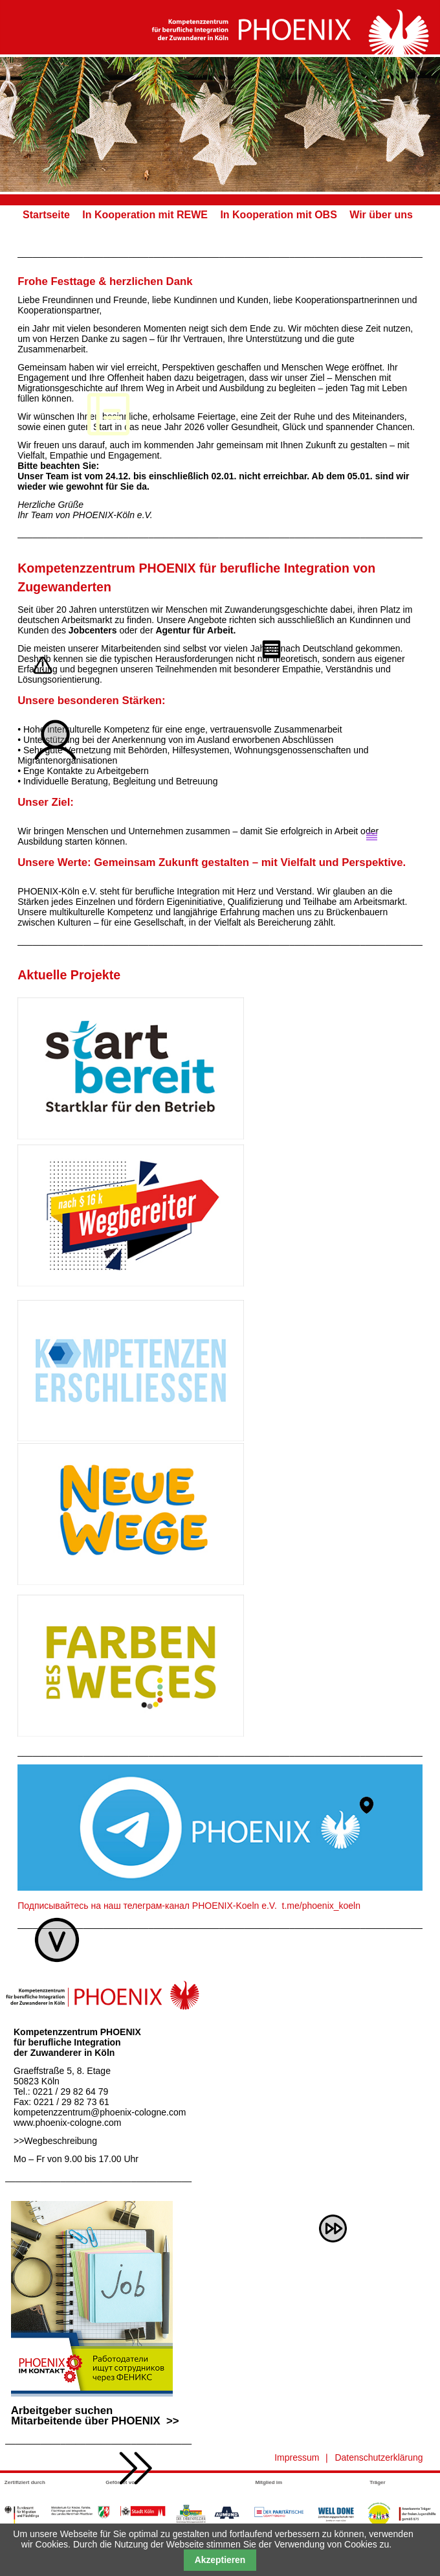  Describe the element at coordinates (134, 2468) in the screenshot. I see `skip forward or advance to next item` at that location.